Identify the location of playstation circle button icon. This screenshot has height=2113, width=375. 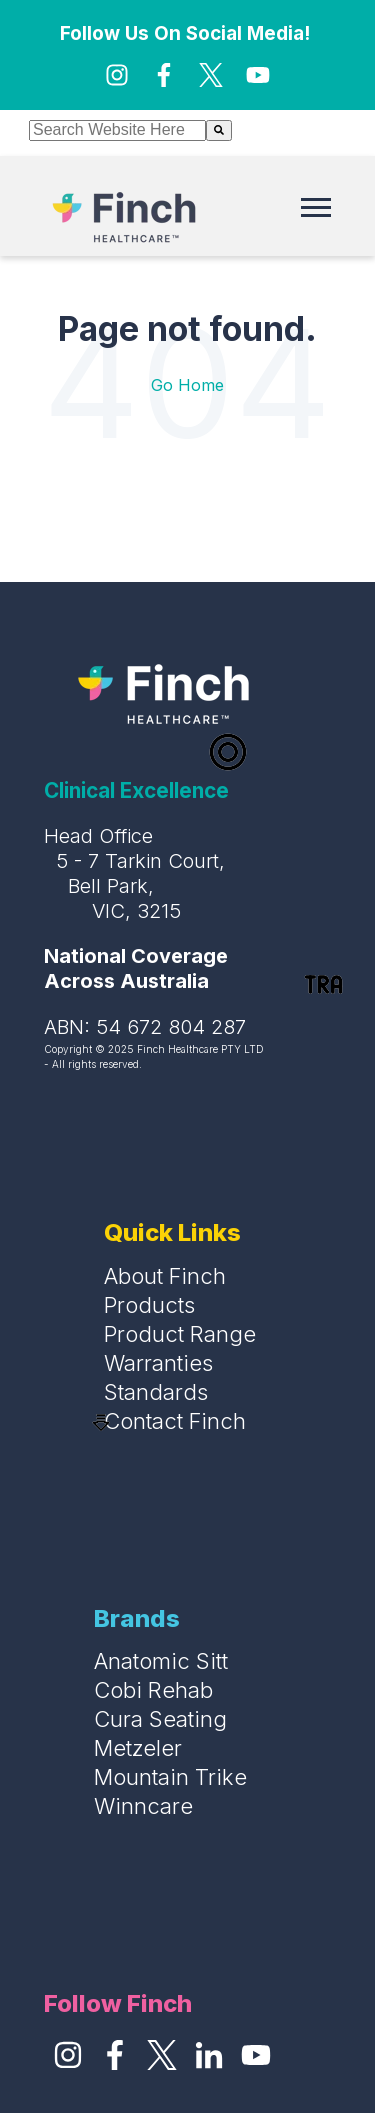
(228, 752).